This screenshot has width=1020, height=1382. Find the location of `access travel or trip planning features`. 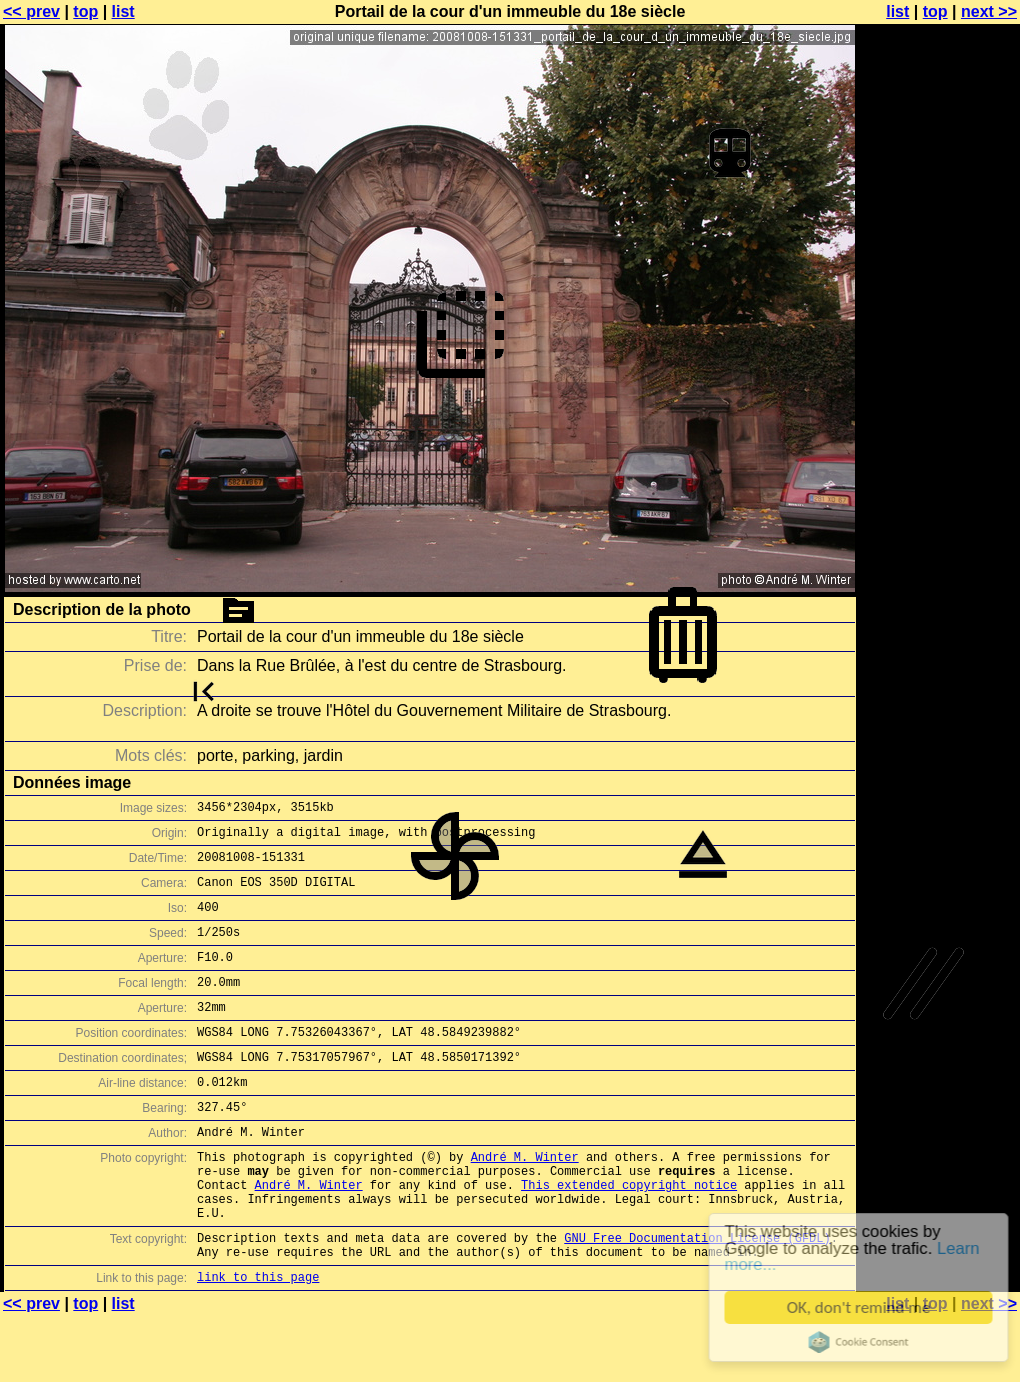

access travel or trip planning features is located at coordinates (683, 635).